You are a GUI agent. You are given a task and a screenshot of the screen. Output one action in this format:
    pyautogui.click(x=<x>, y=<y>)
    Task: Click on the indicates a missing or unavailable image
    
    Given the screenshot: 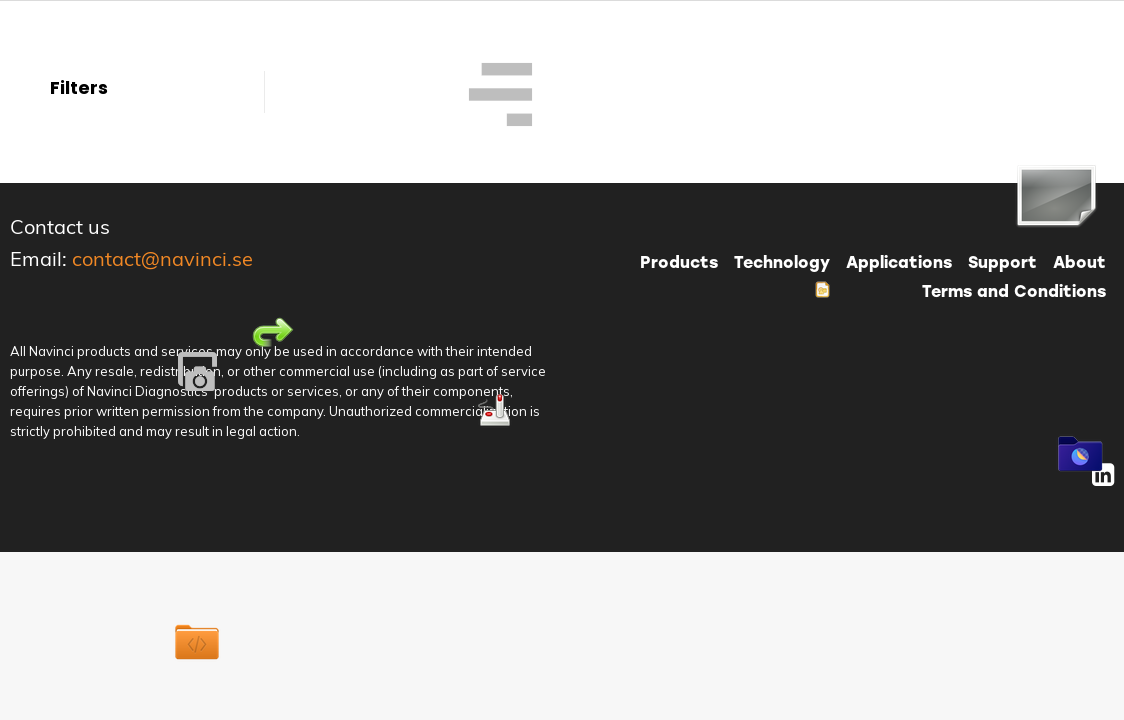 What is the action you would take?
    pyautogui.click(x=1056, y=197)
    